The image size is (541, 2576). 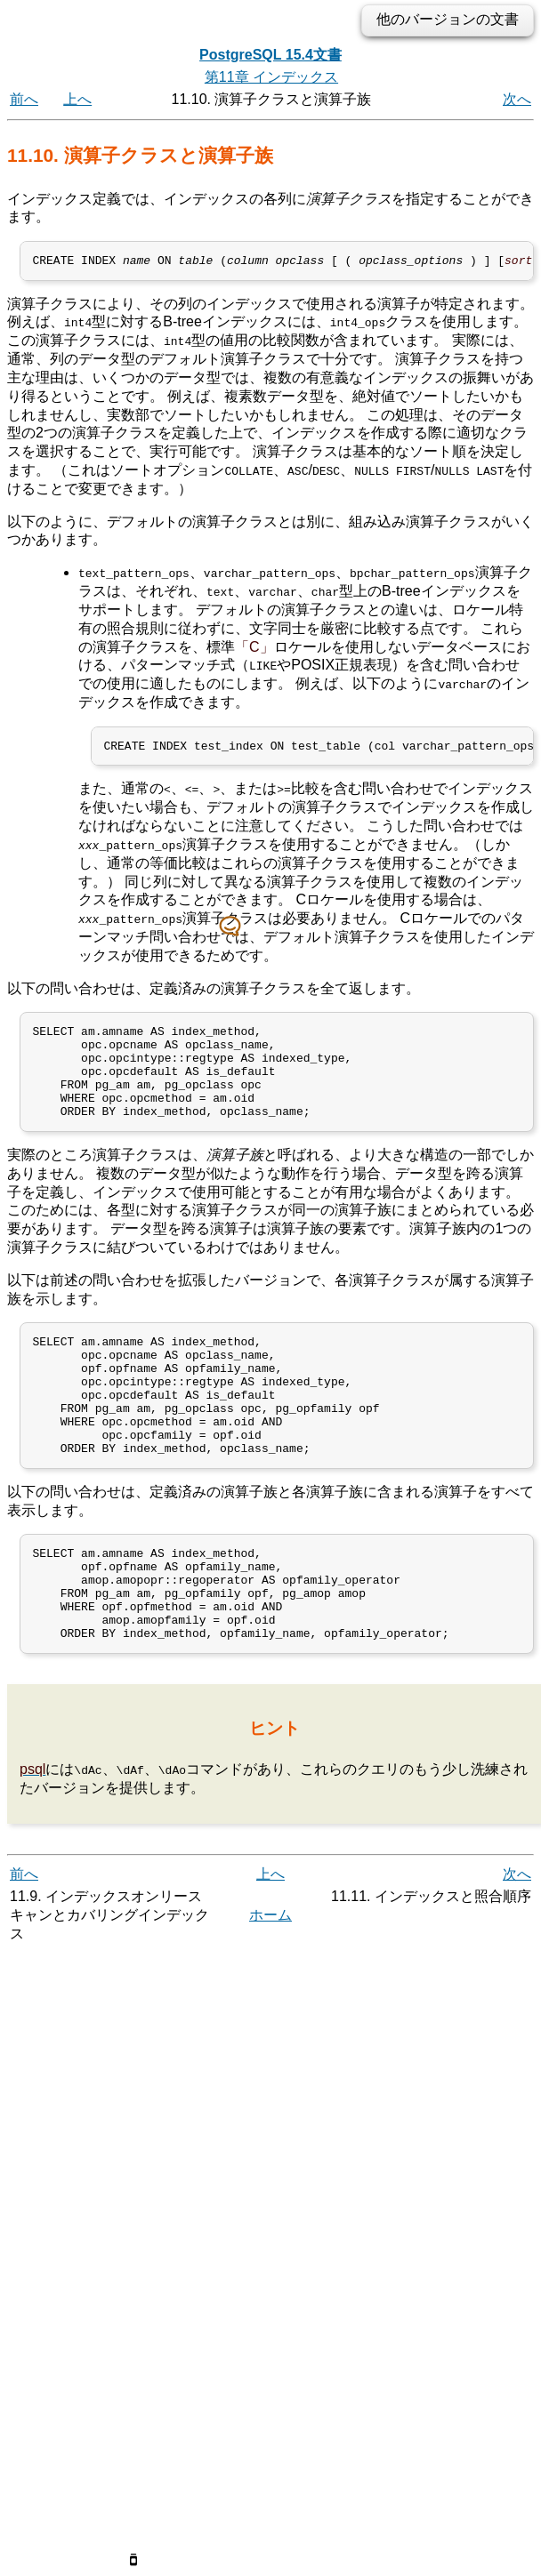 What do you see at coordinates (230, 926) in the screenshot?
I see `open HipChat messaging app` at bounding box center [230, 926].